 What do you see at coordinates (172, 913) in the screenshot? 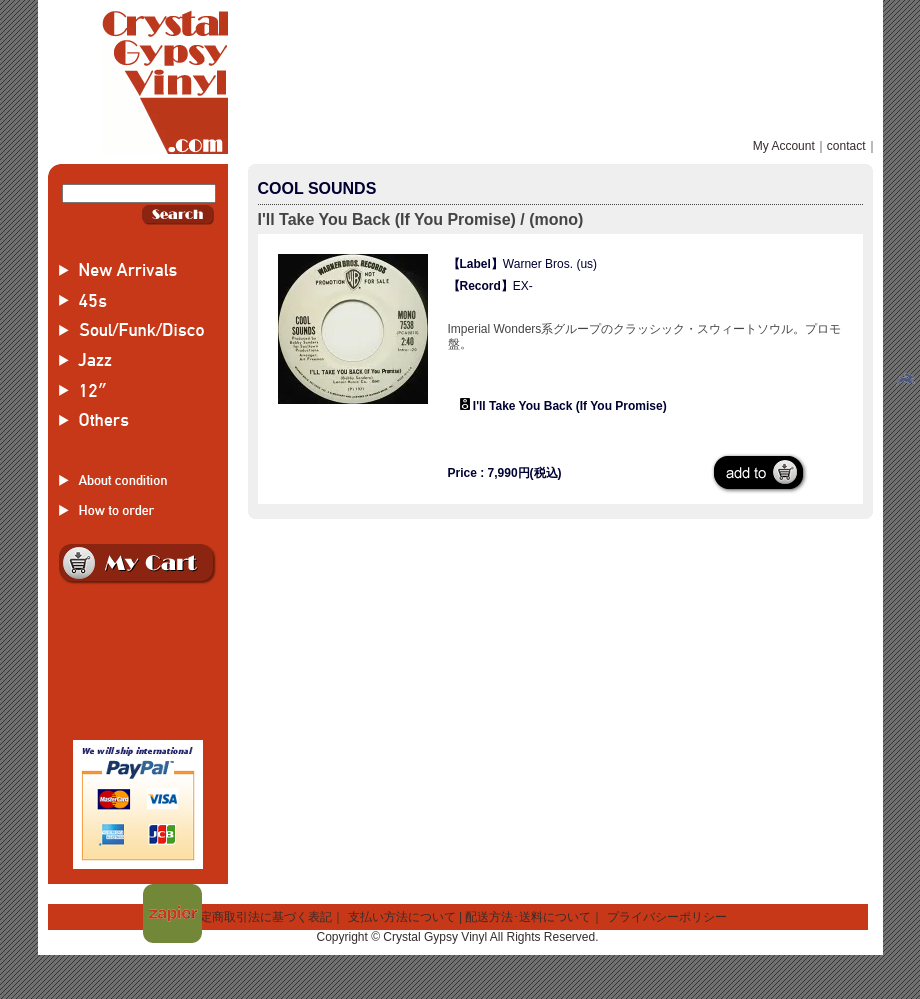
I see `open Zapier automation platform` at bounding box center [172, 913].